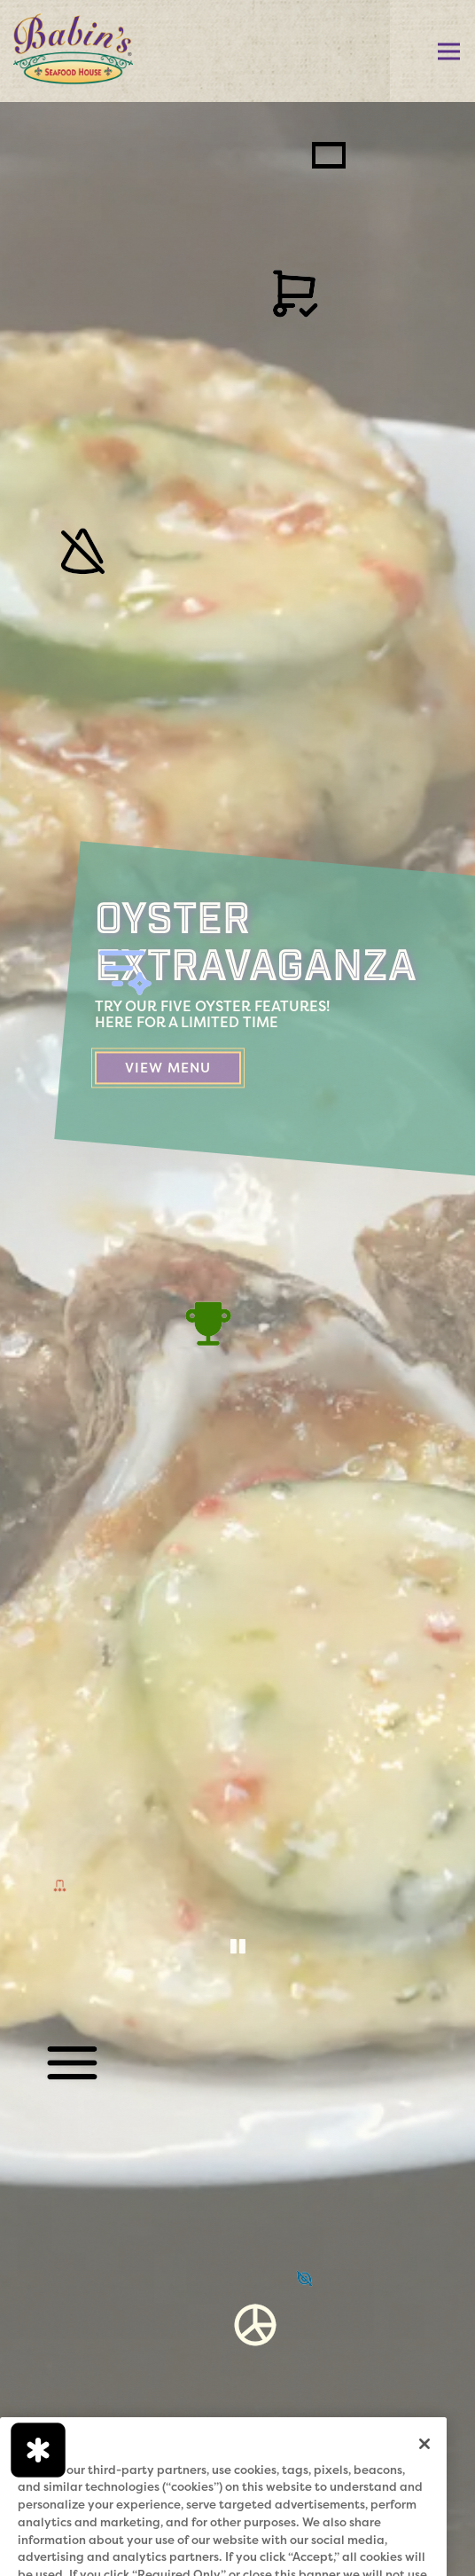  I want to click on crop image to 5:4 aspect ratio, so click(329, 155).